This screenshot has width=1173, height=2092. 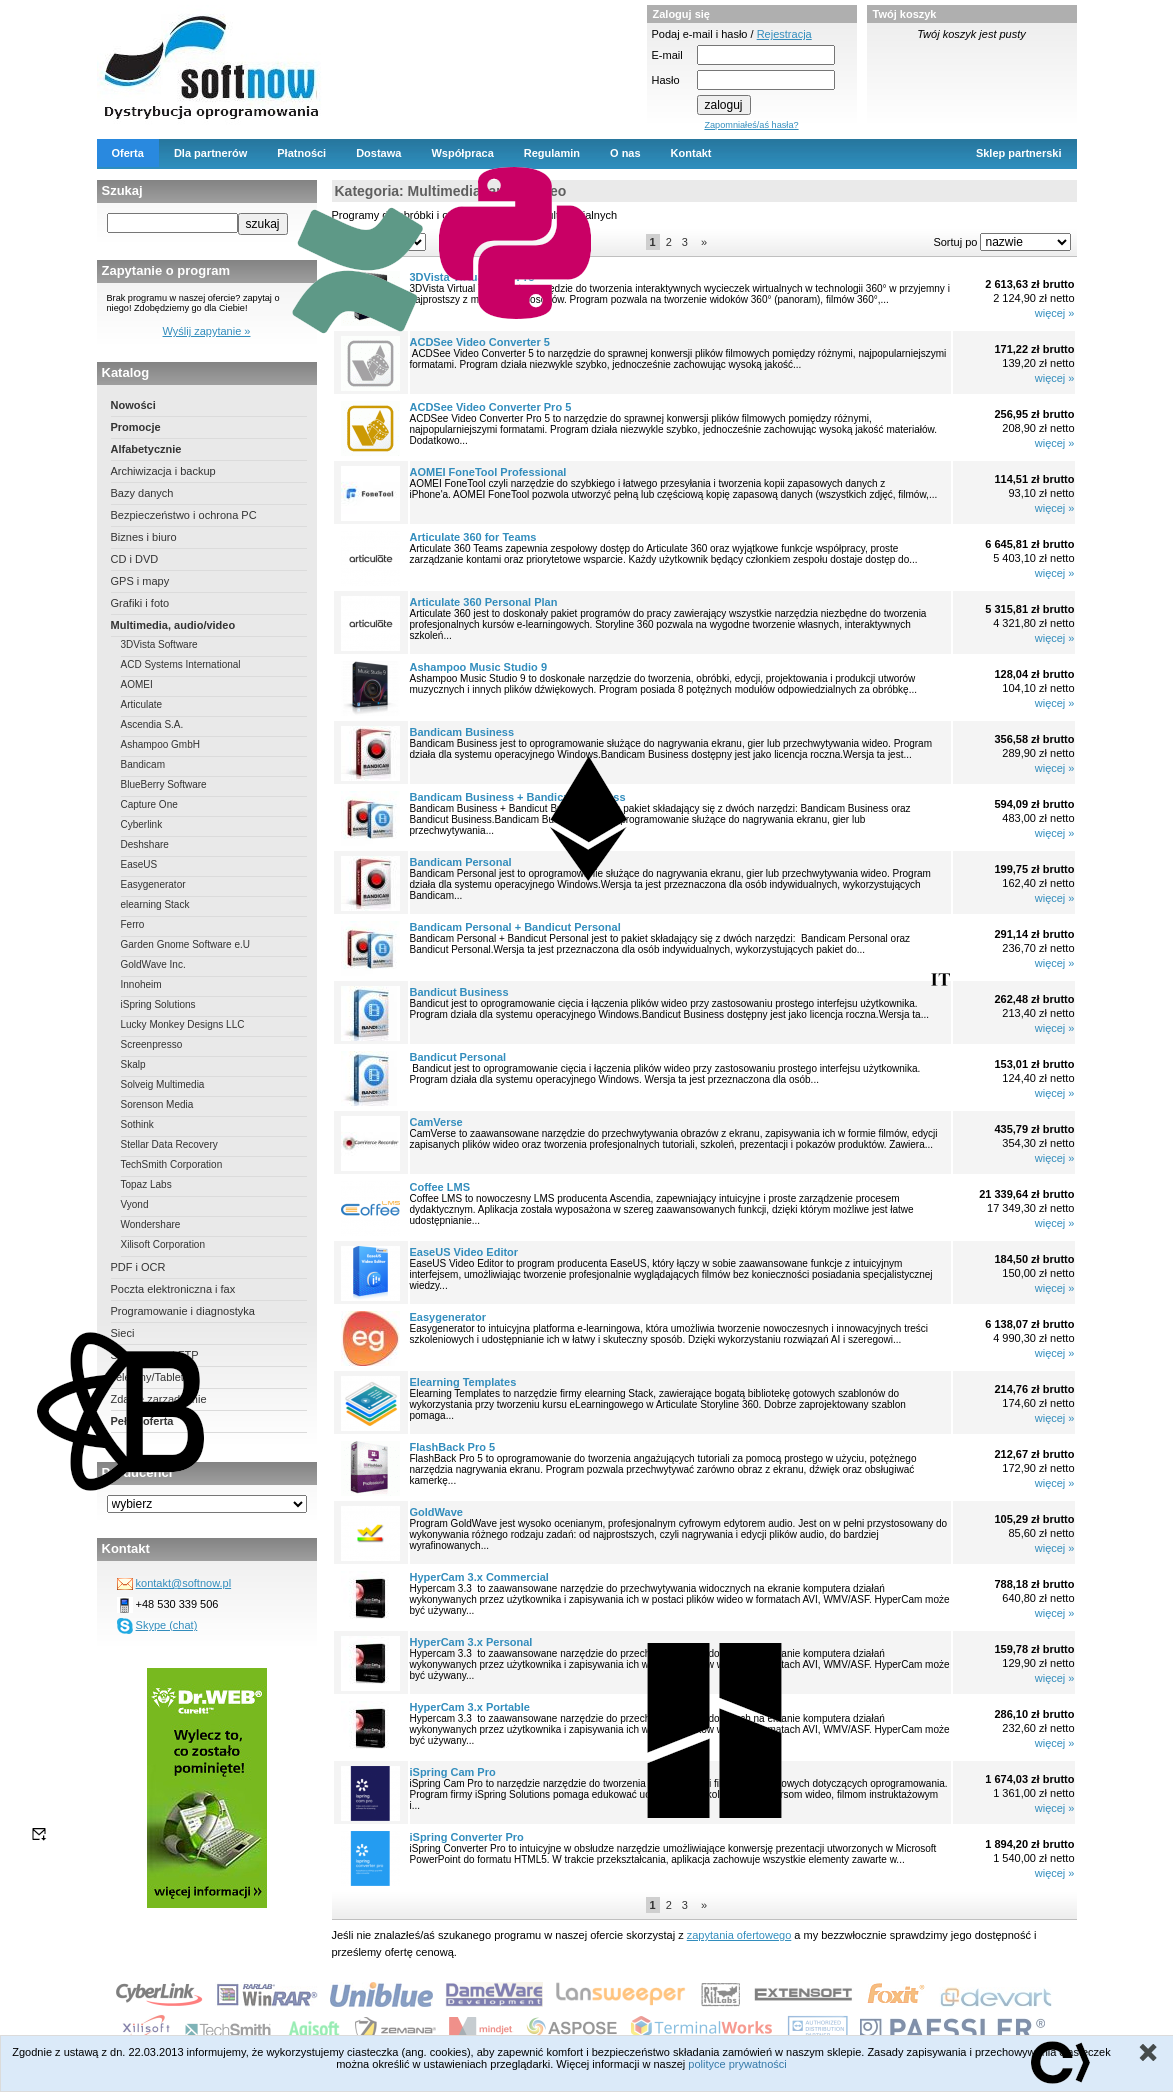 What do you see at coordinates (714, 1730) in the screenshot?
I see `open the Bambu Lab app or dashboard` at bounding box center [714, 1730].